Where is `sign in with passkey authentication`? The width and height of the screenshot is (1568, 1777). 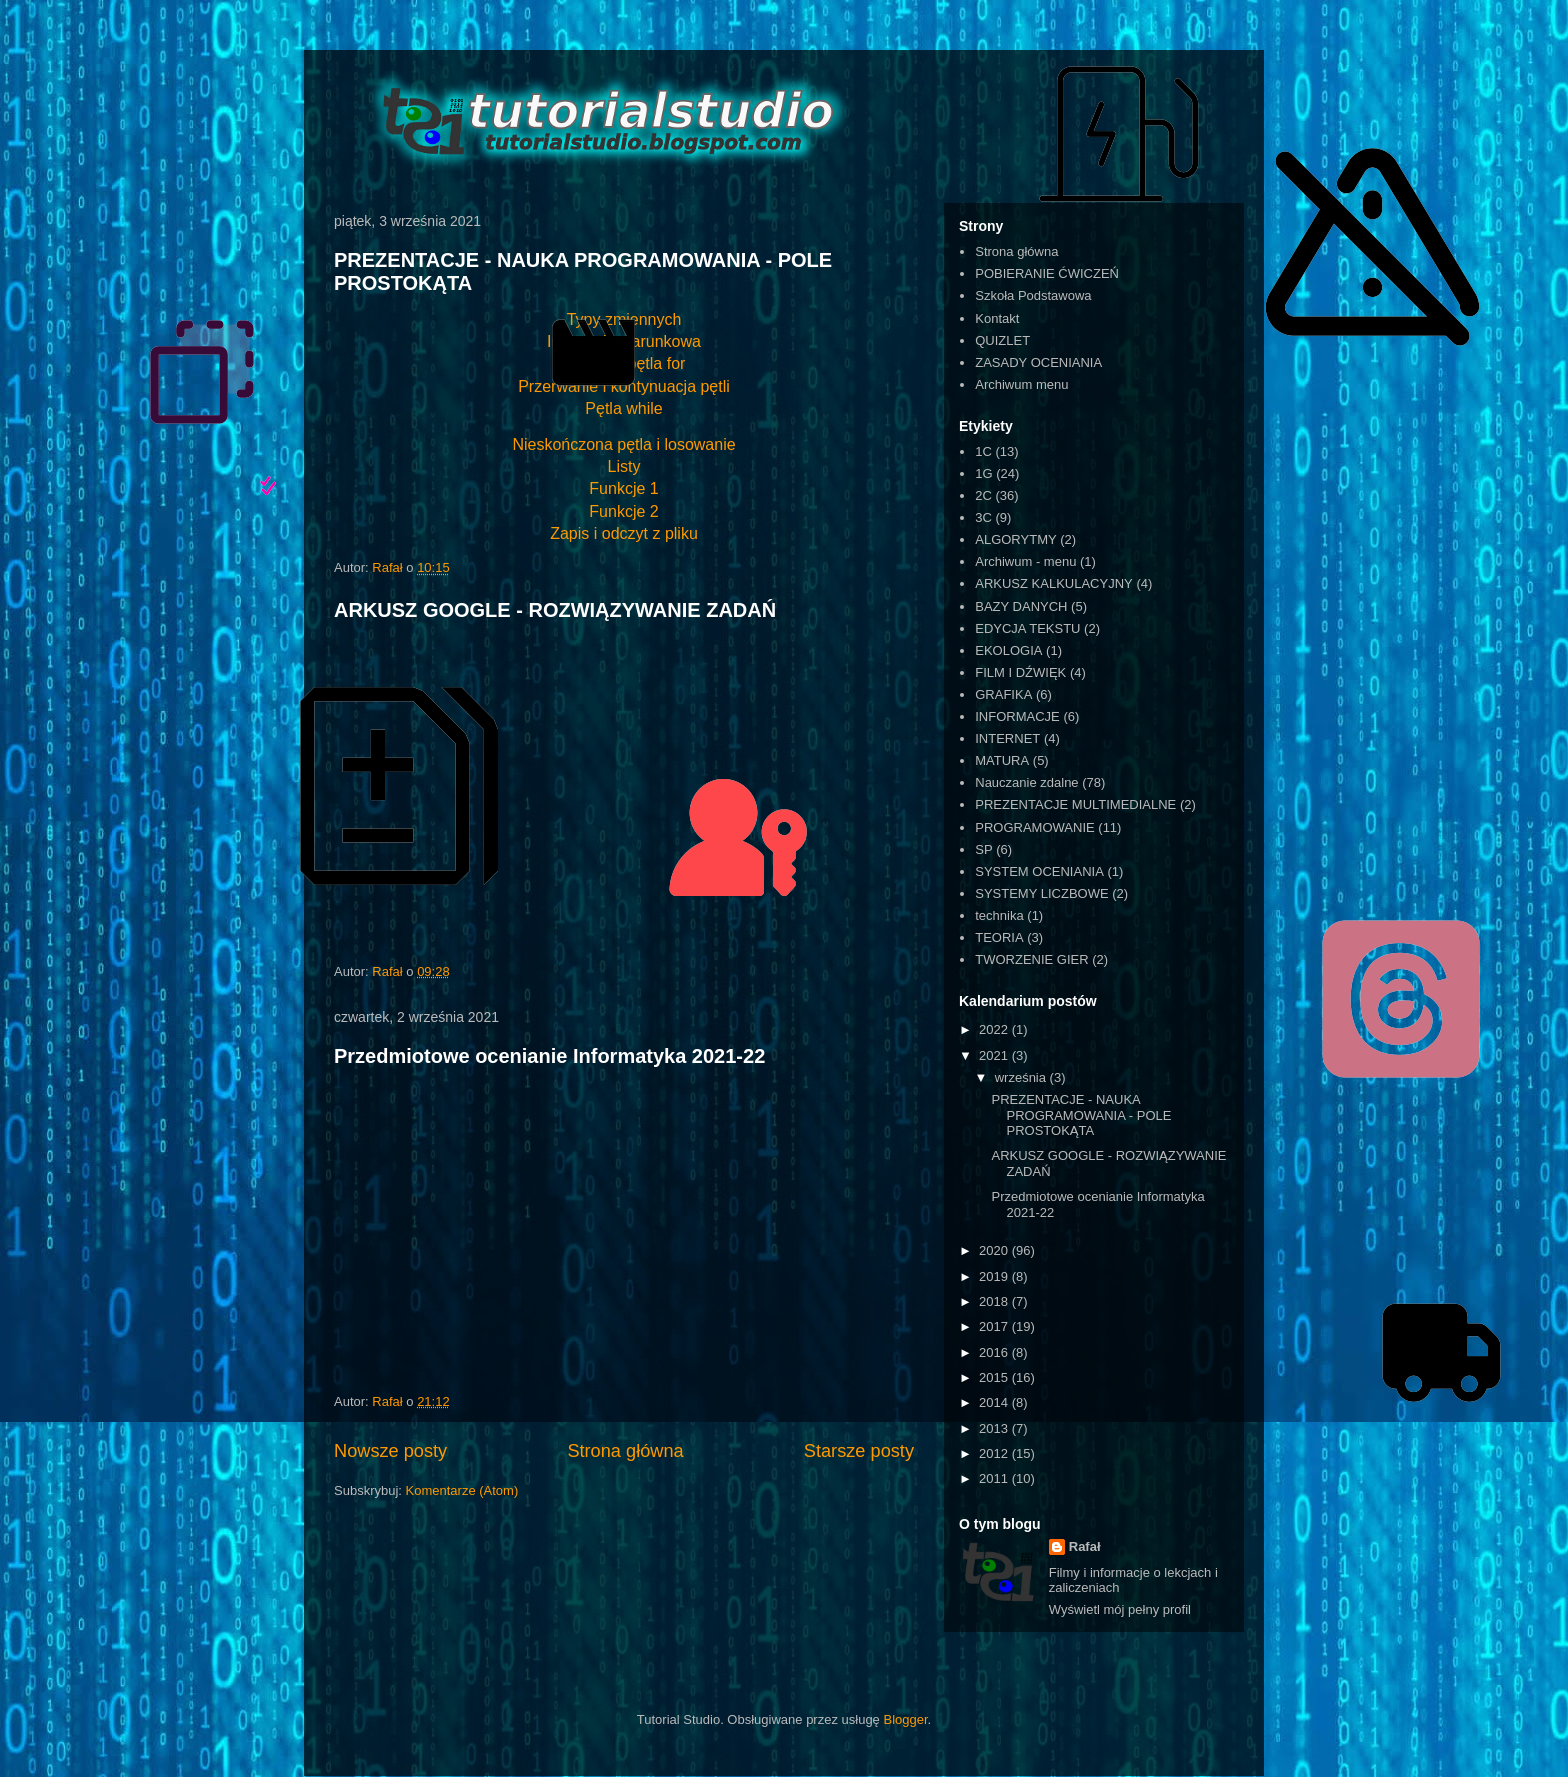 sign in with passkey authentication is located at coordinates (737, 842).